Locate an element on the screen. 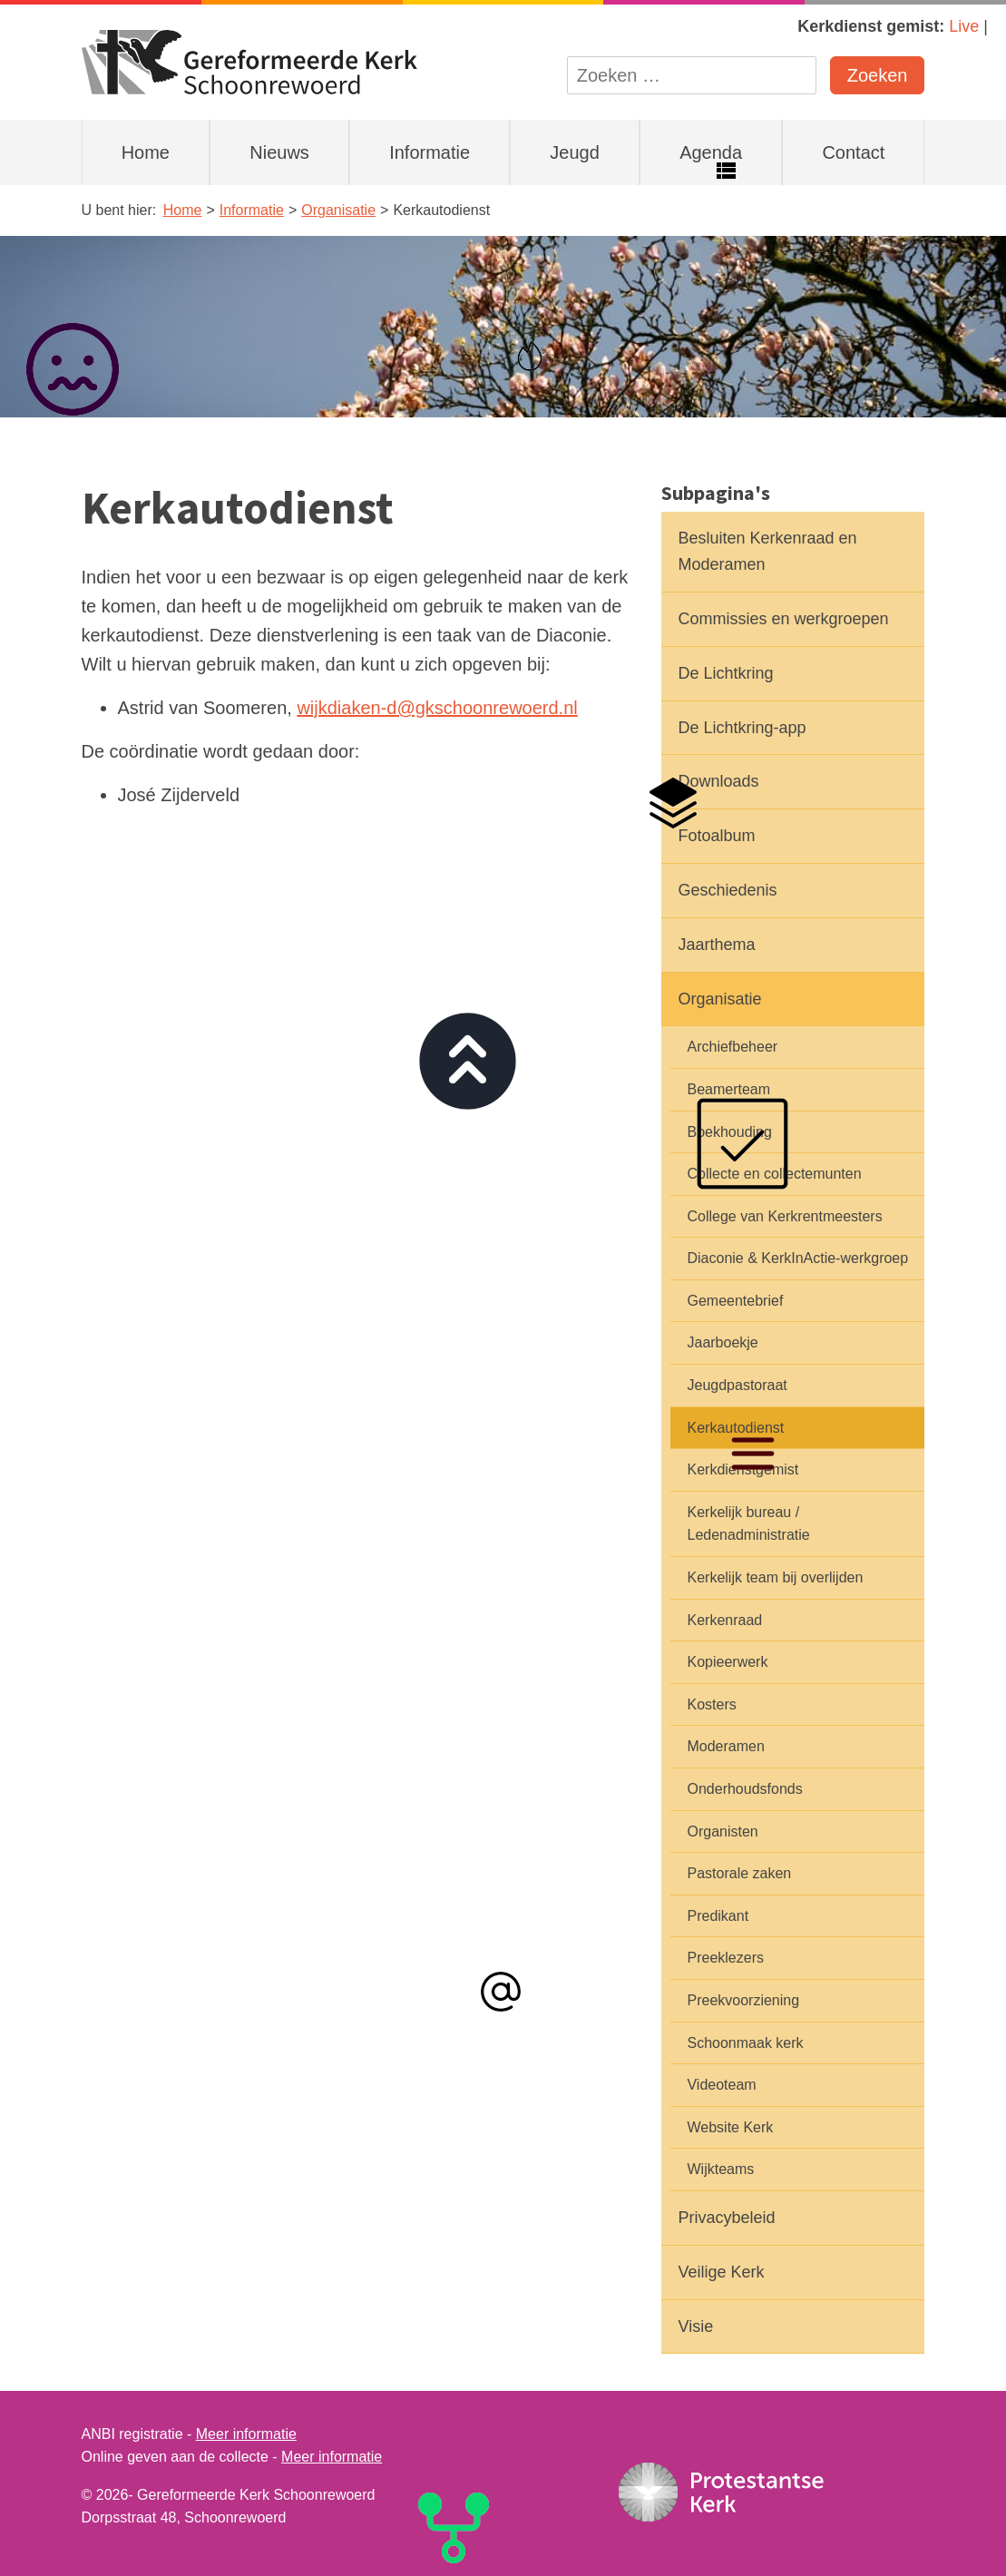 The width and height of the screenshot is (1006, 2576). indicates trending or popular content is located at coordinates (530, 357).